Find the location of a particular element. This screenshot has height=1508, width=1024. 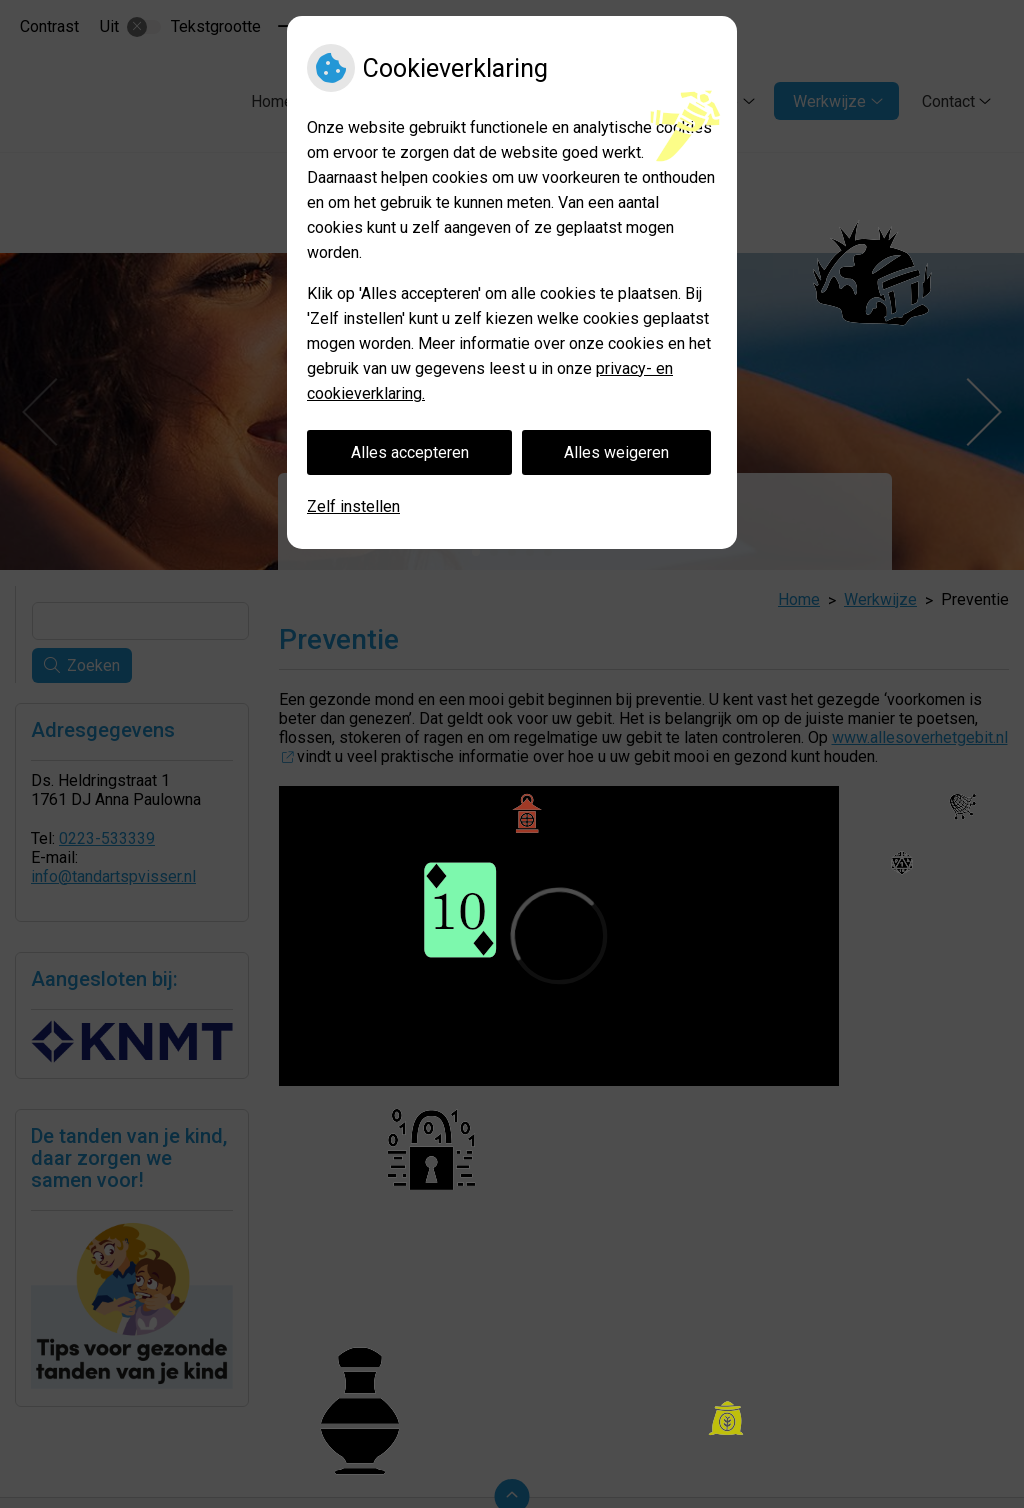

flour ingredient in a cooking or recipe app is located at coordinates (726, 1418).